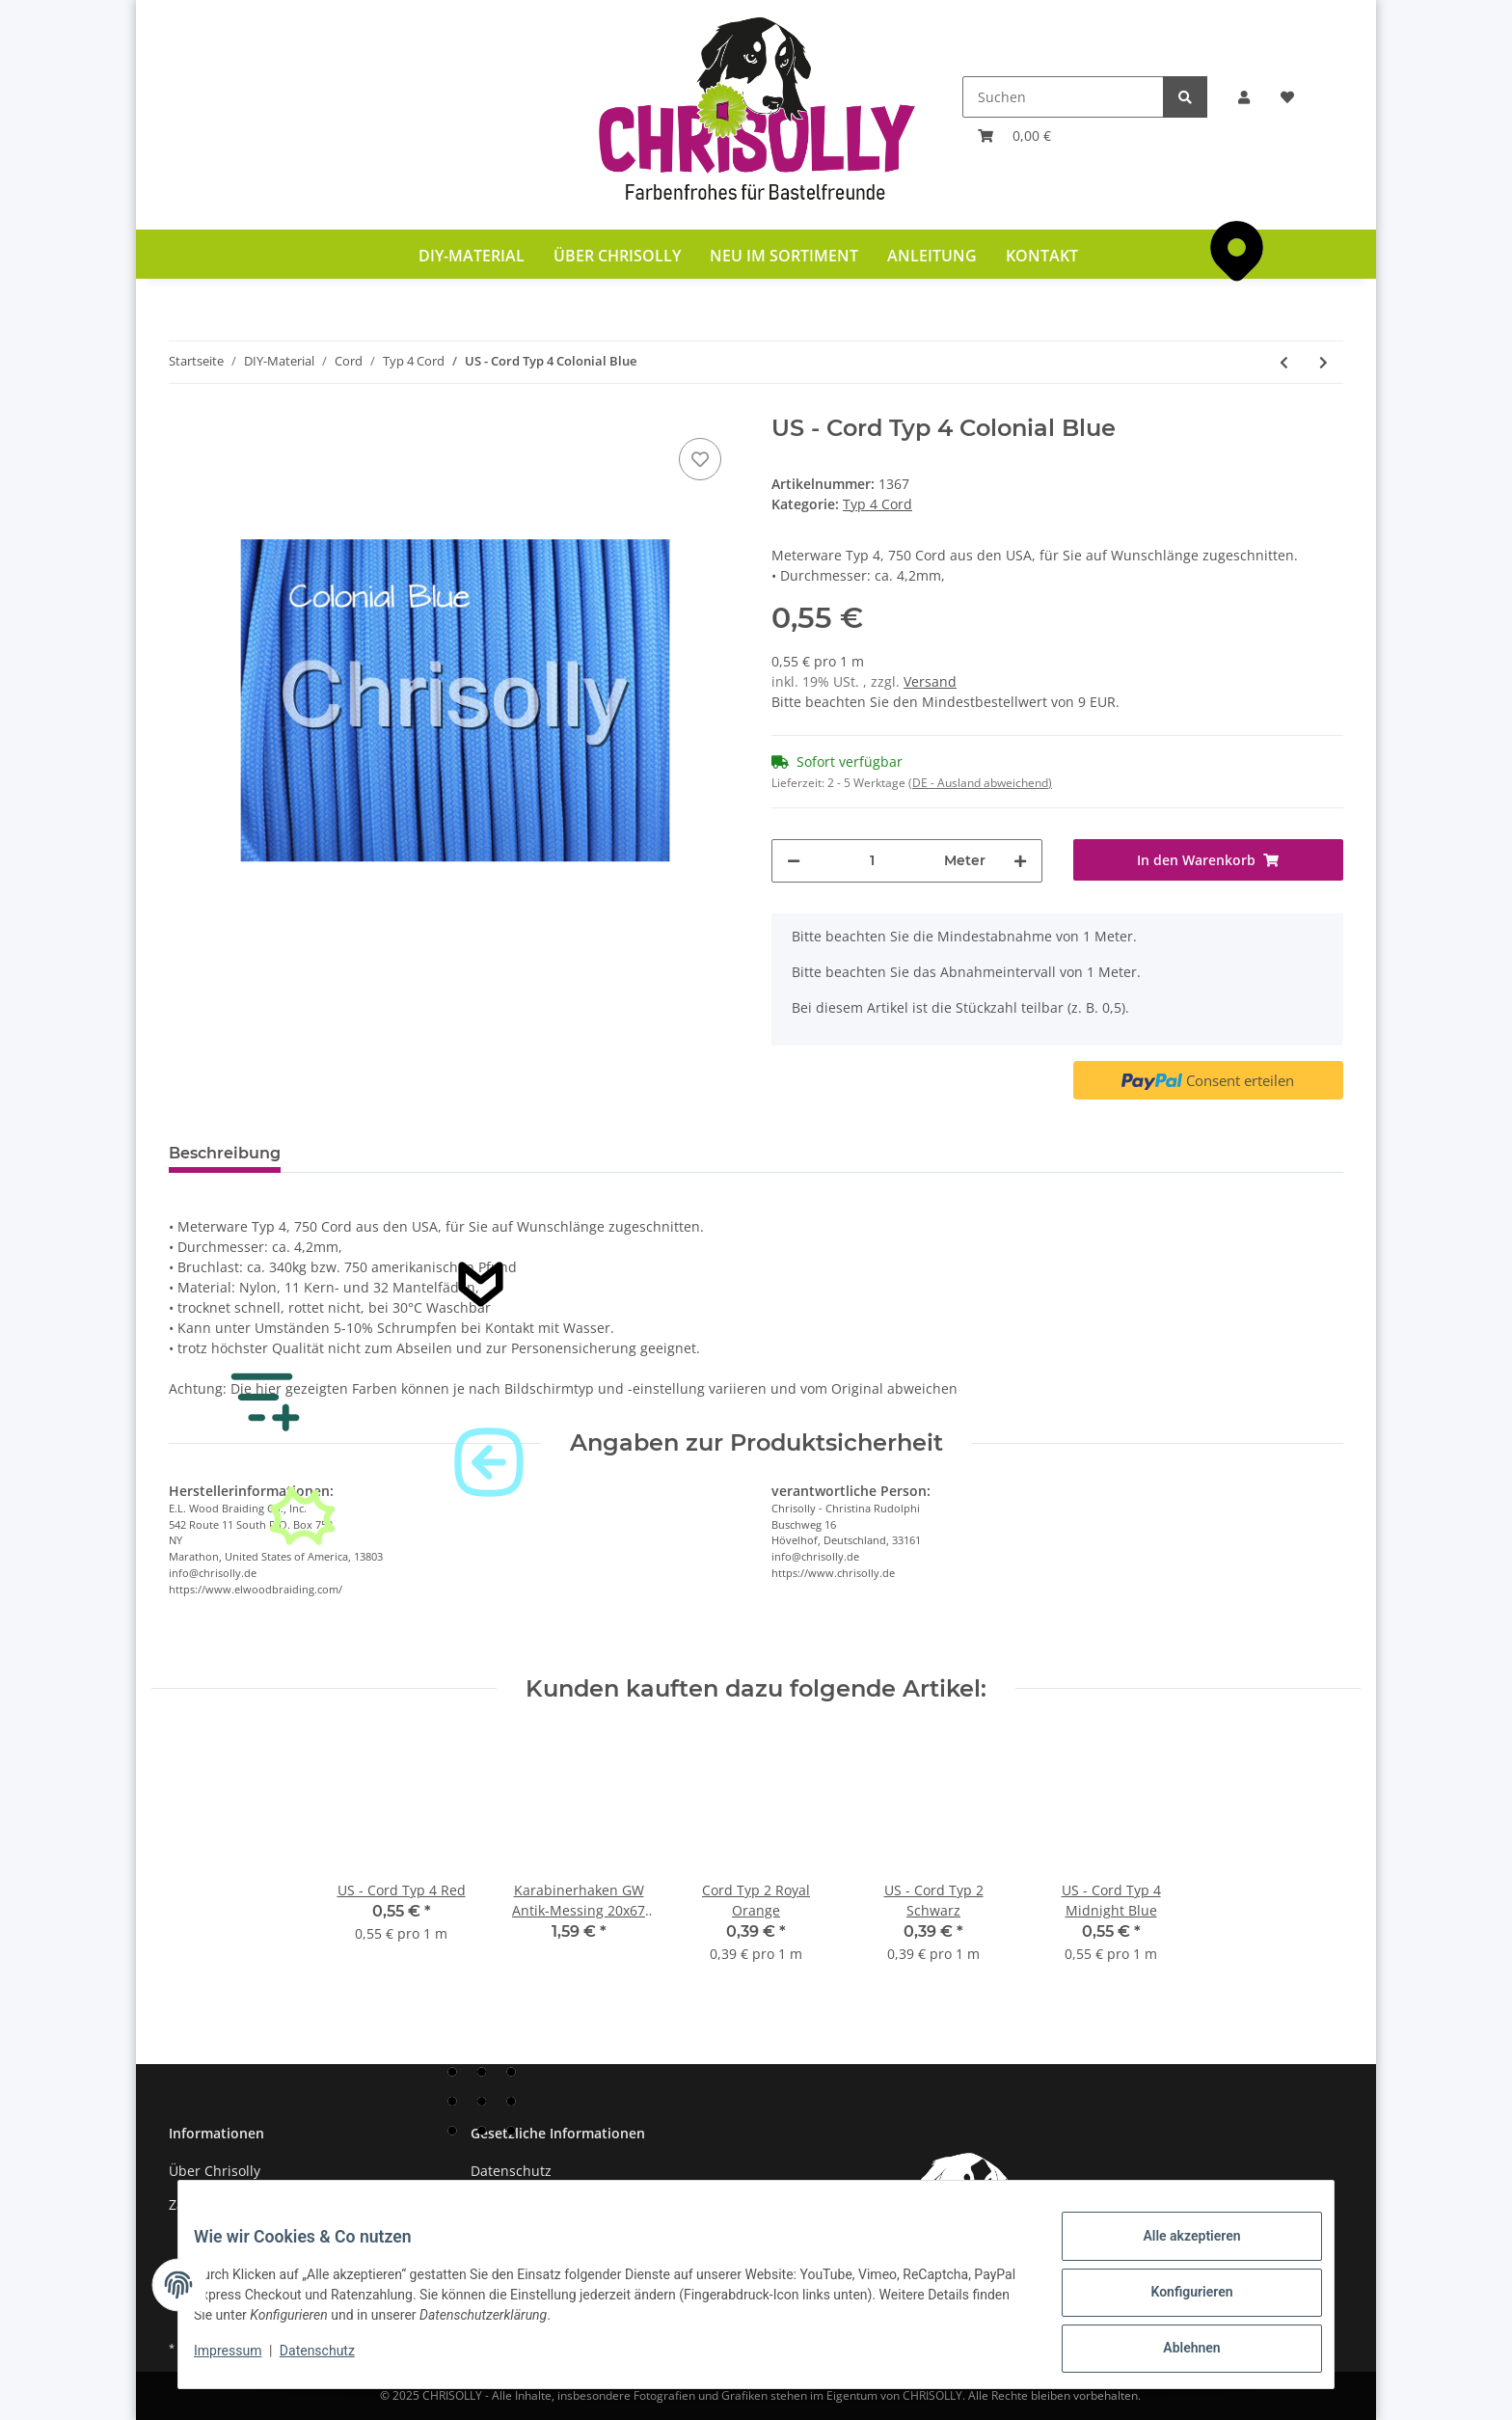  I want to click on expand or show more content below, so click(480, 1284).